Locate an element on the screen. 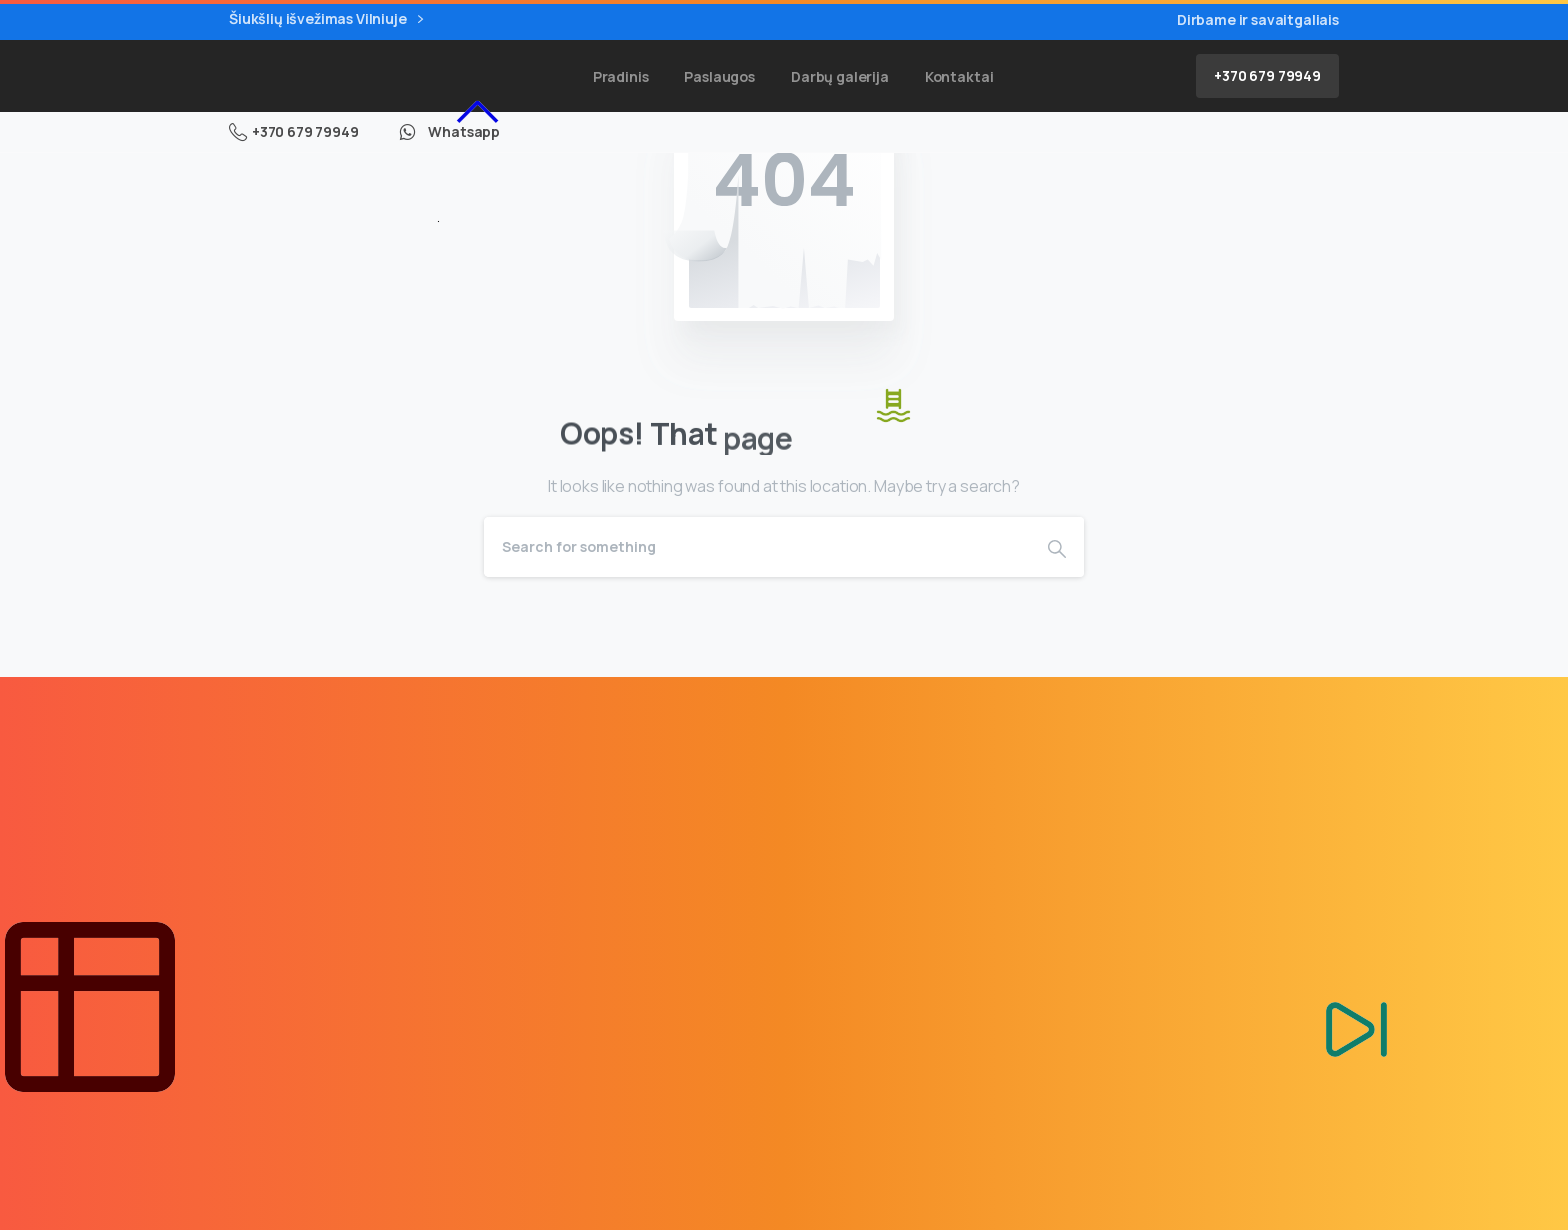 The image size is (1568, 1230). skip to the next track or video is located at coordinates (1356, 1029).